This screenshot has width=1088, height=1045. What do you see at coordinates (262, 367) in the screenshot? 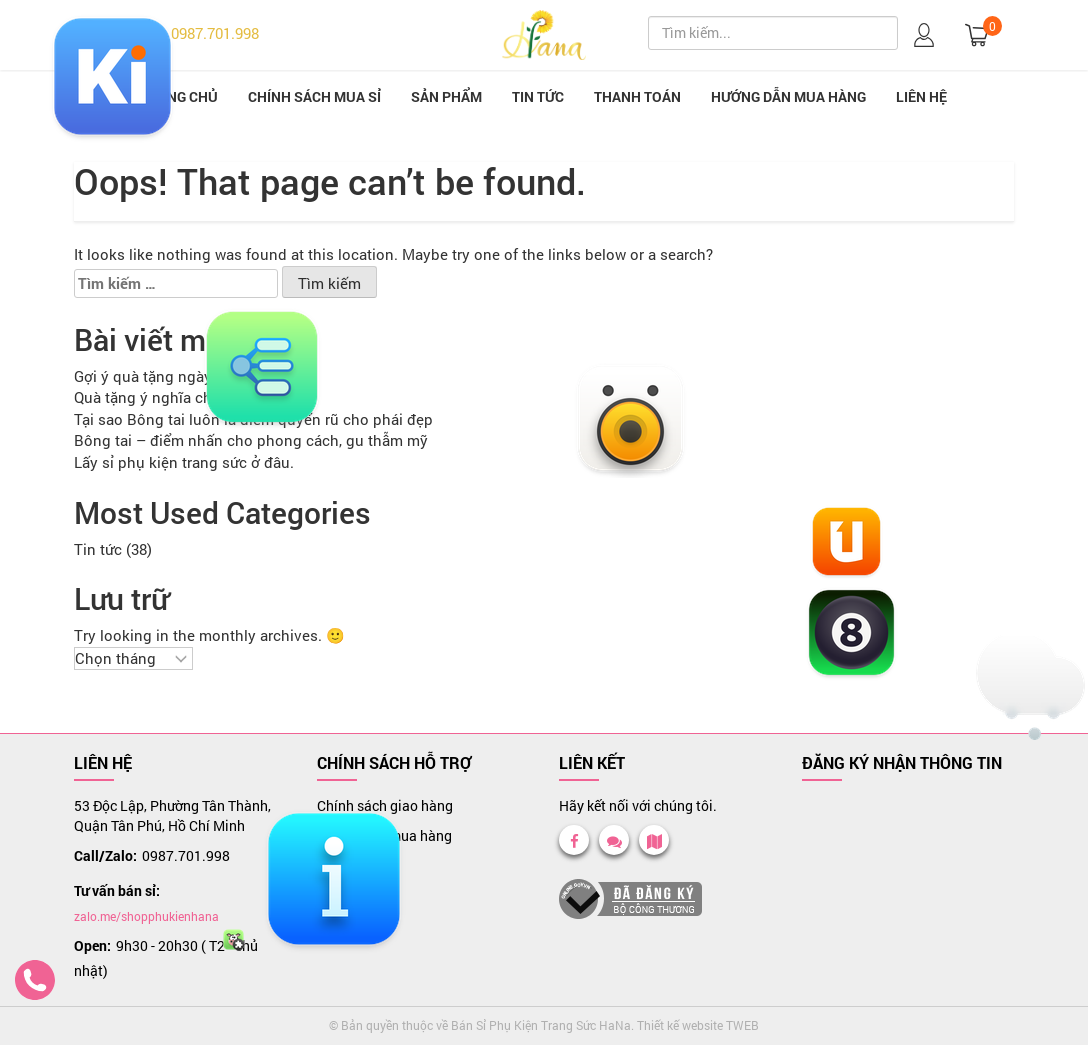
I see `open labyrinth mind-mapping app` at bounding box center [262, 367].